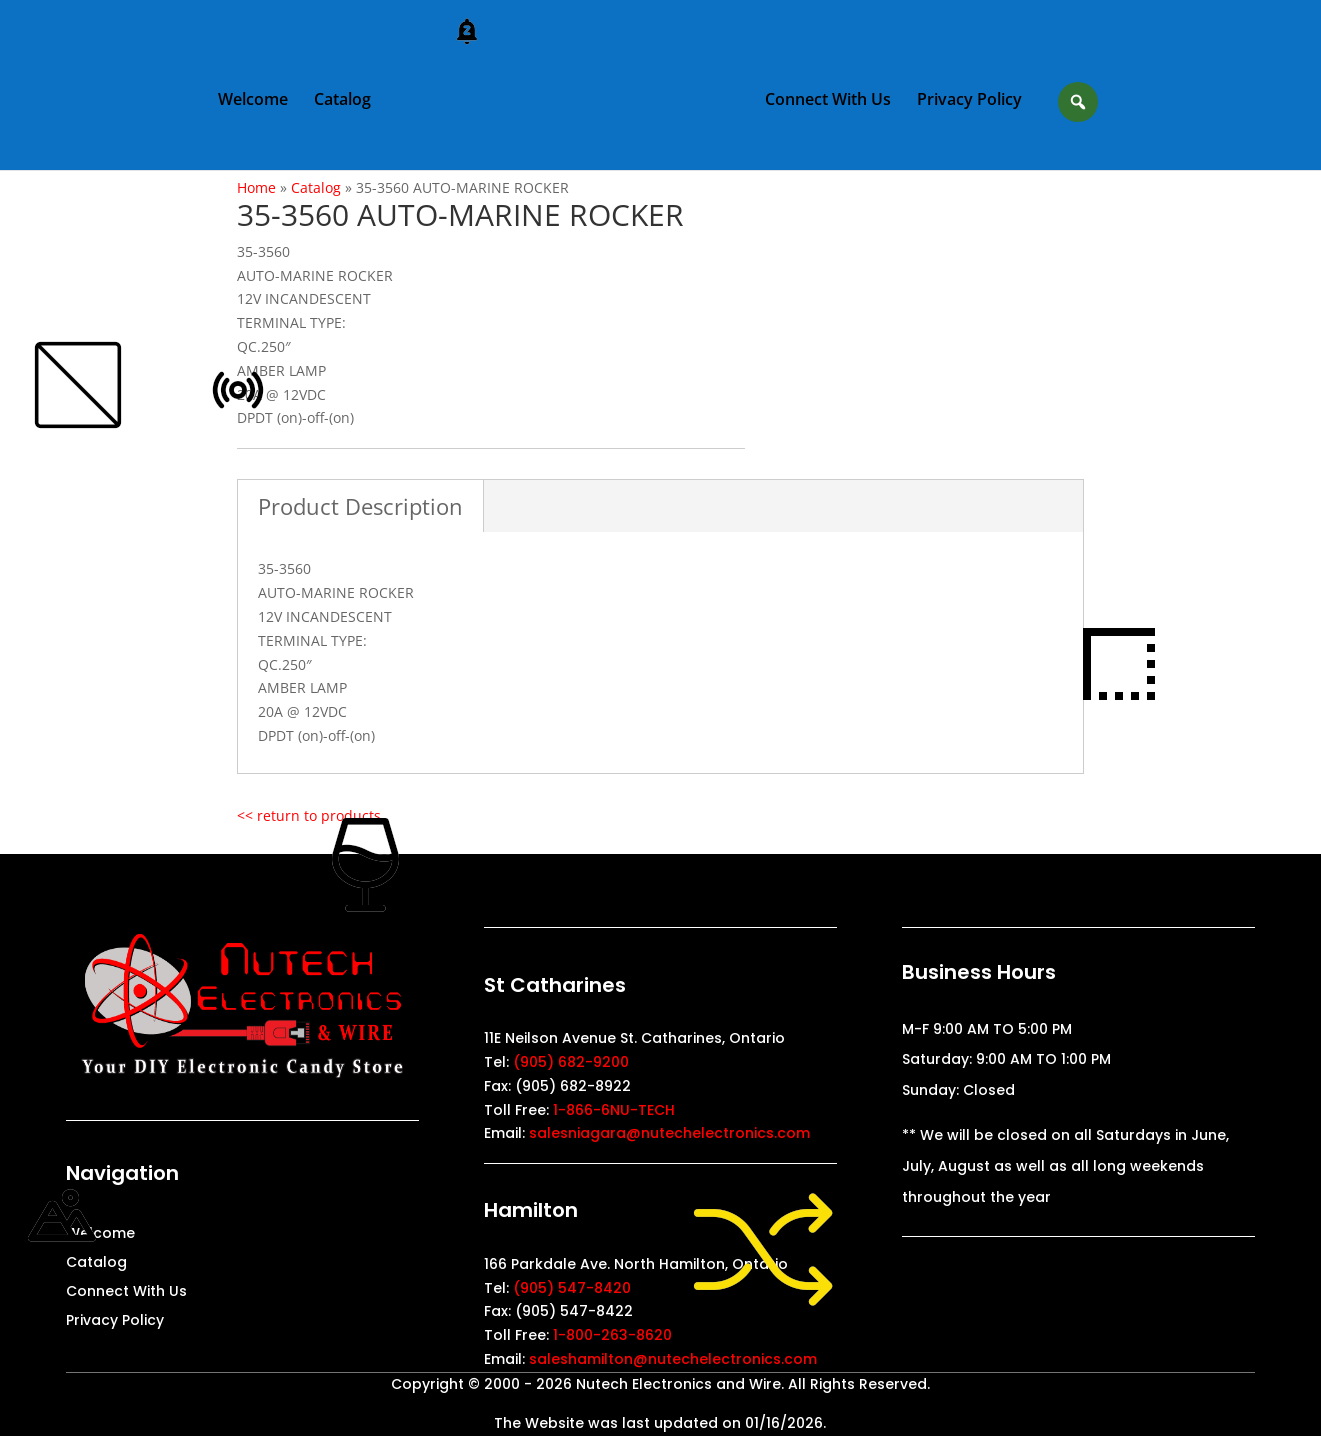  I want to click on browse wine or beverage options, so click(365, 861).